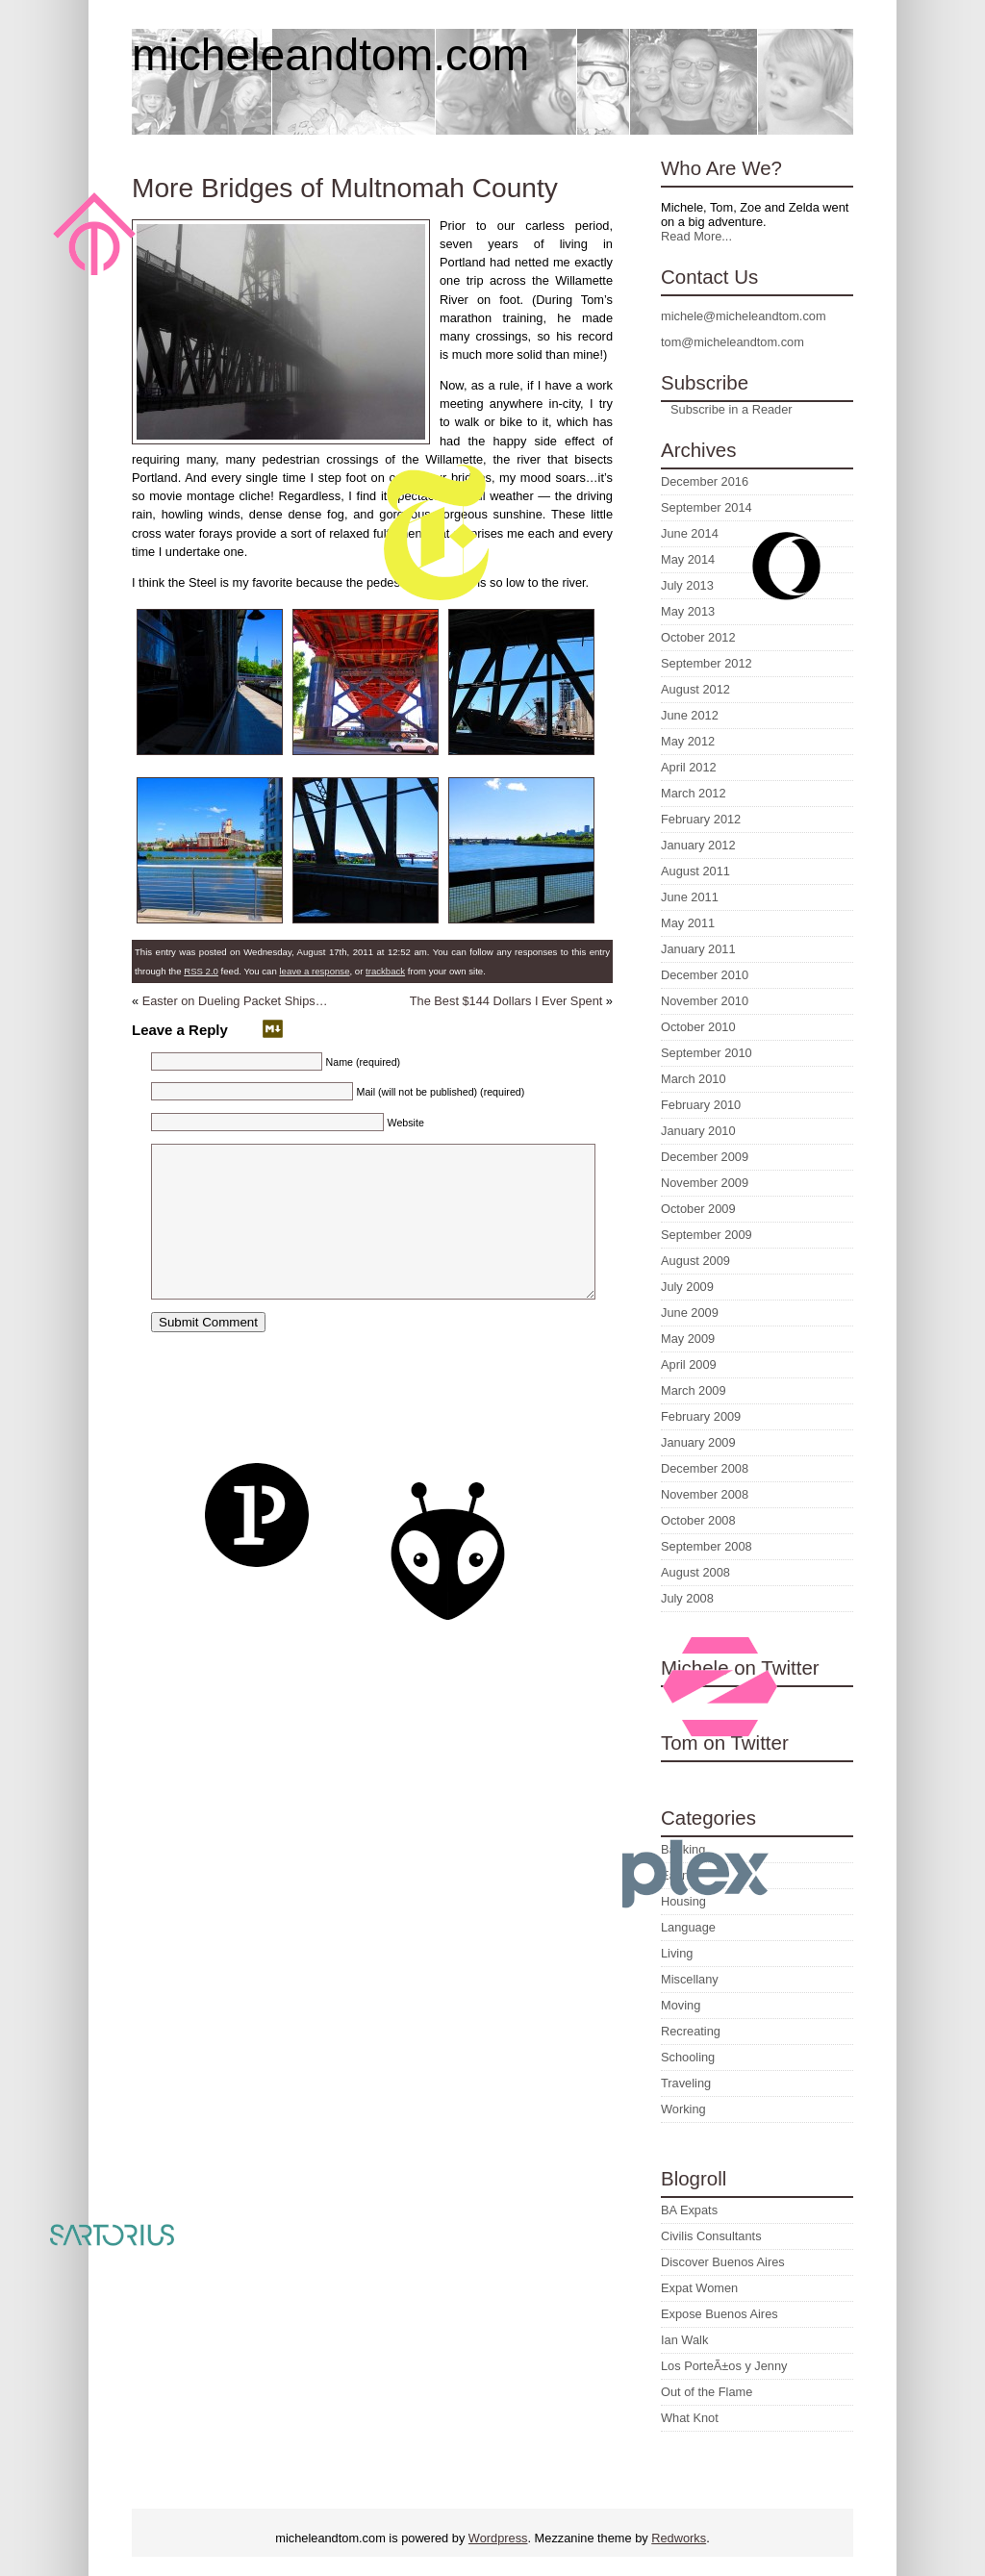 The image size is (985, 2576). What do you see at coordinates (257, 1515) in the screenshot?
I see `Processing Foundation logo` at bounding box center [257, 1515].